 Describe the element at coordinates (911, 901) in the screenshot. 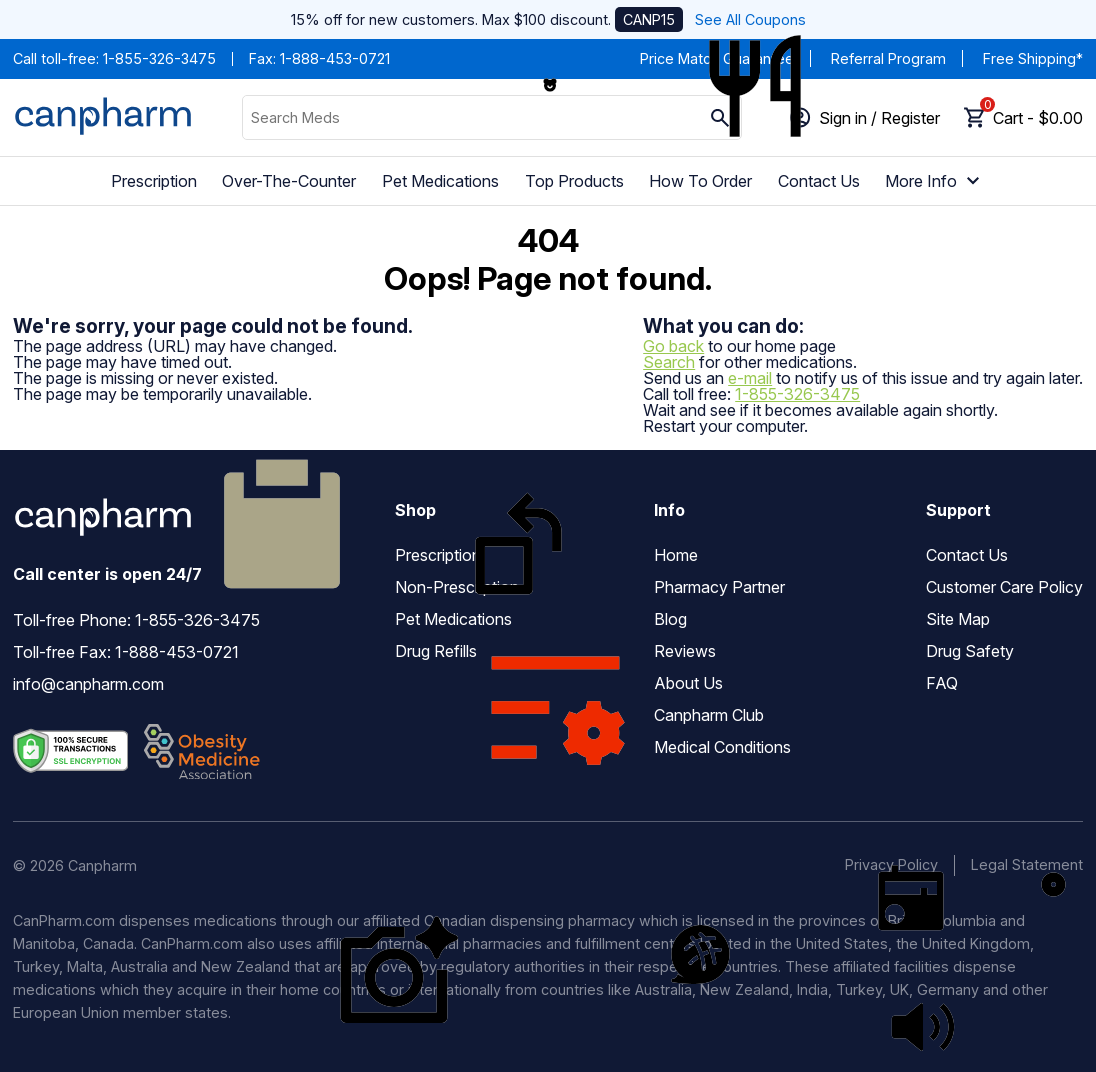

I see `listen to radio or audio broadcasts` at that location.